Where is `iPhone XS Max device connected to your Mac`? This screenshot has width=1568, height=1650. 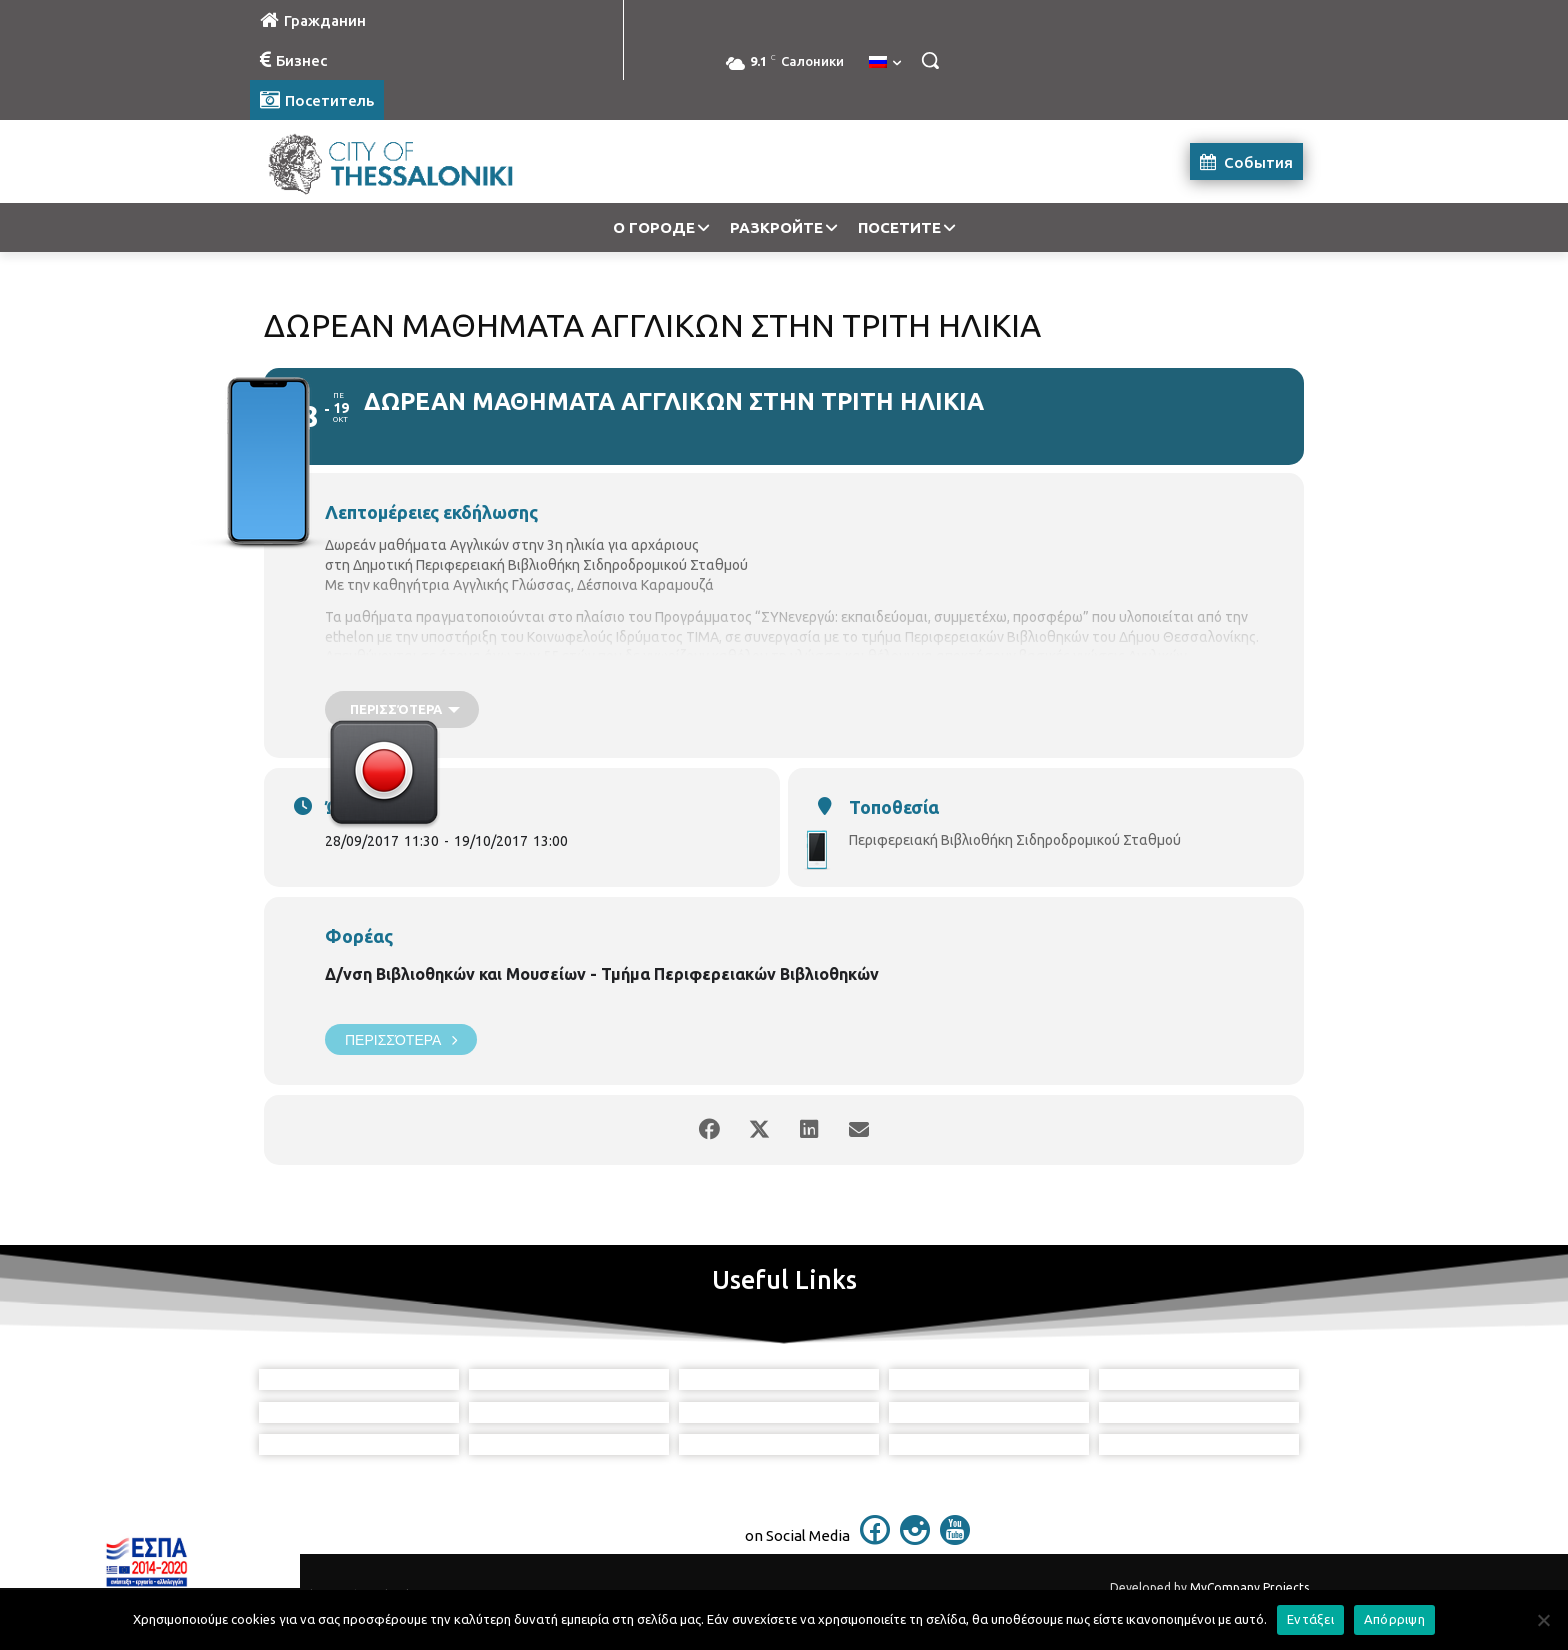
iPhone XS Max device connected to your Mac is located at coordinates (268, 463).